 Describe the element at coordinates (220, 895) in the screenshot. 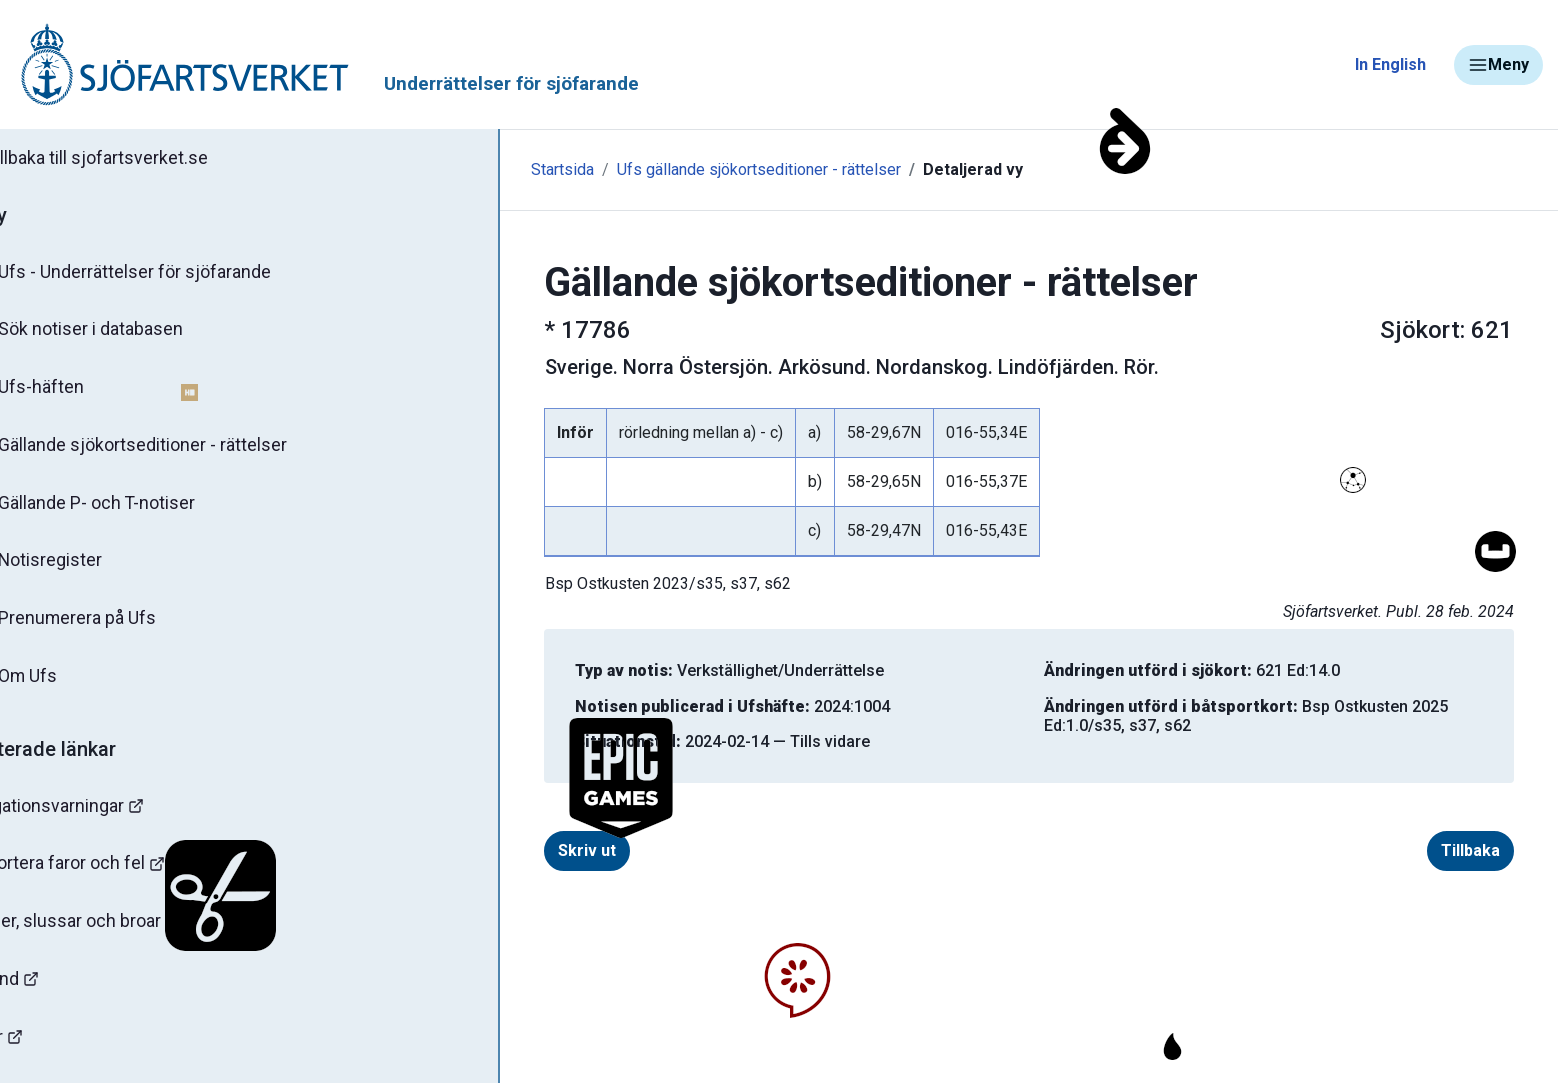

I see `knip app logo` at that location.